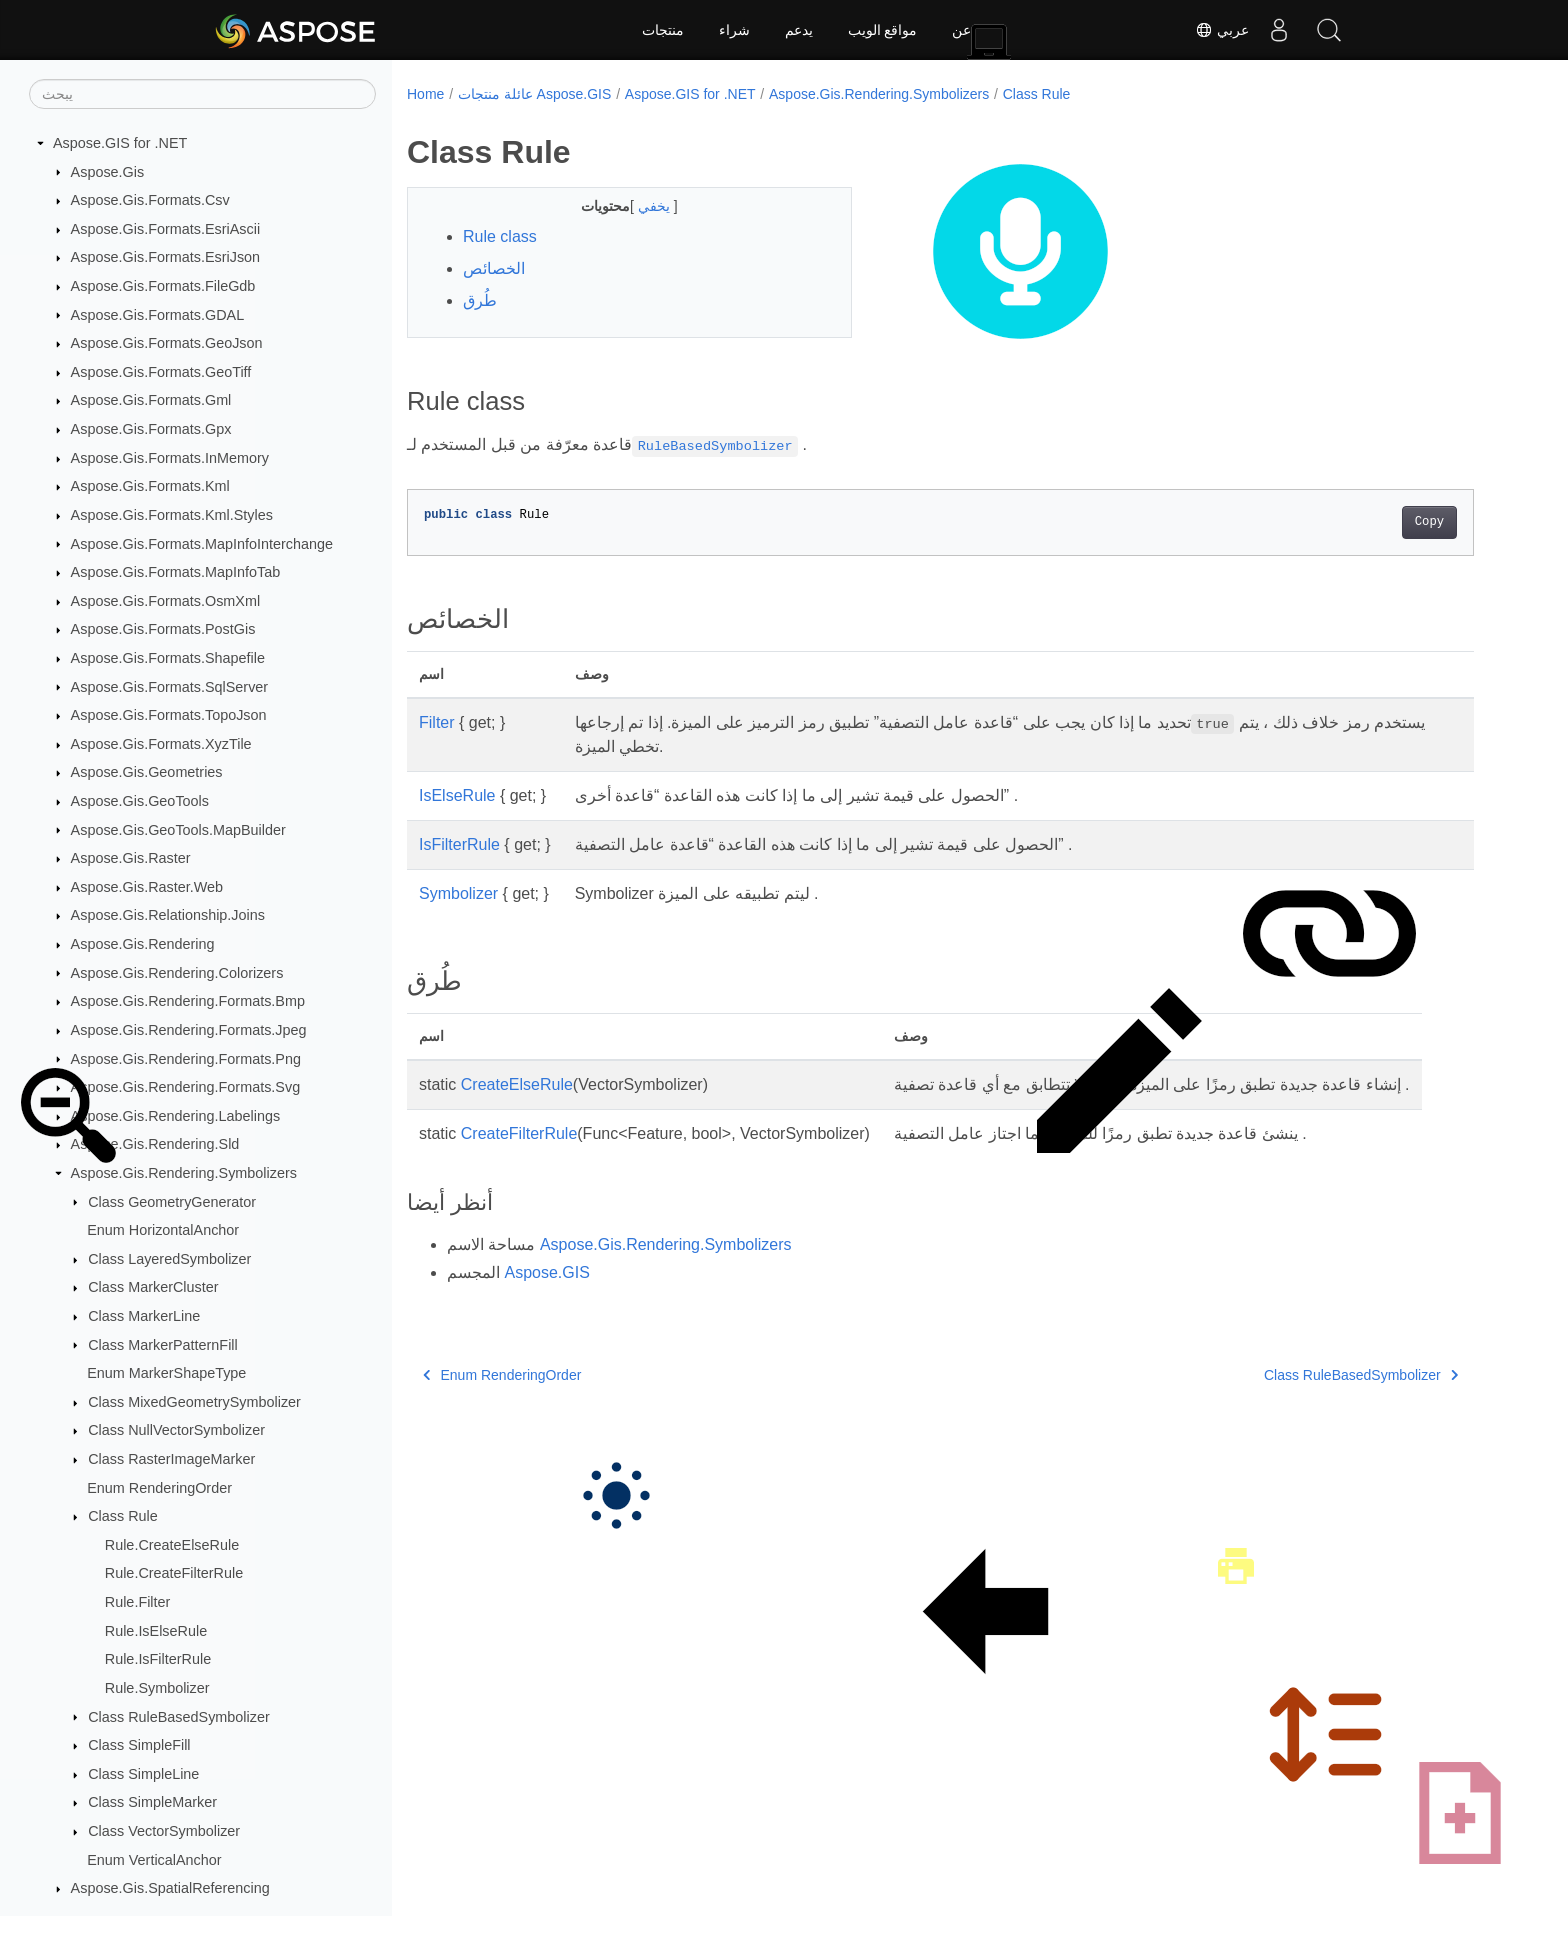 This screenshot has height=1947, width=1568. What do you see at coordinates (1460, 1813) in the screenshot?
I see `create a new document` at bounding box center [1460, 1813].